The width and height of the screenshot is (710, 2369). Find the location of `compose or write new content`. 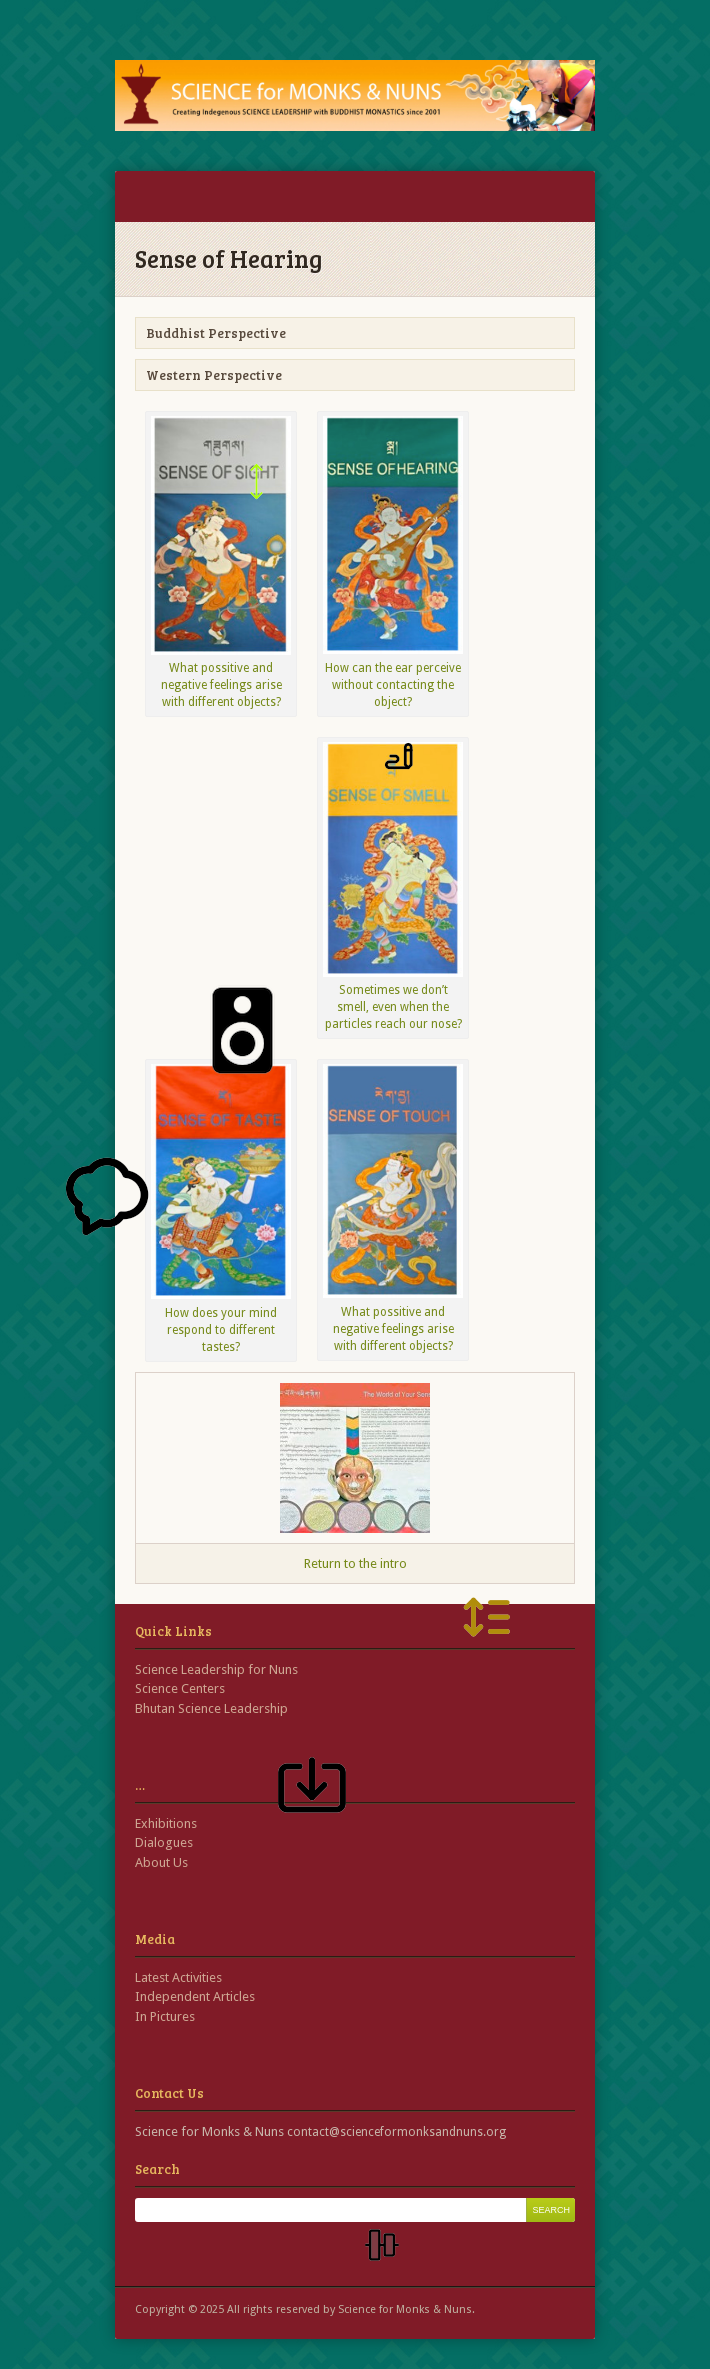

compose or write new content is located at coordinates (399, 757).